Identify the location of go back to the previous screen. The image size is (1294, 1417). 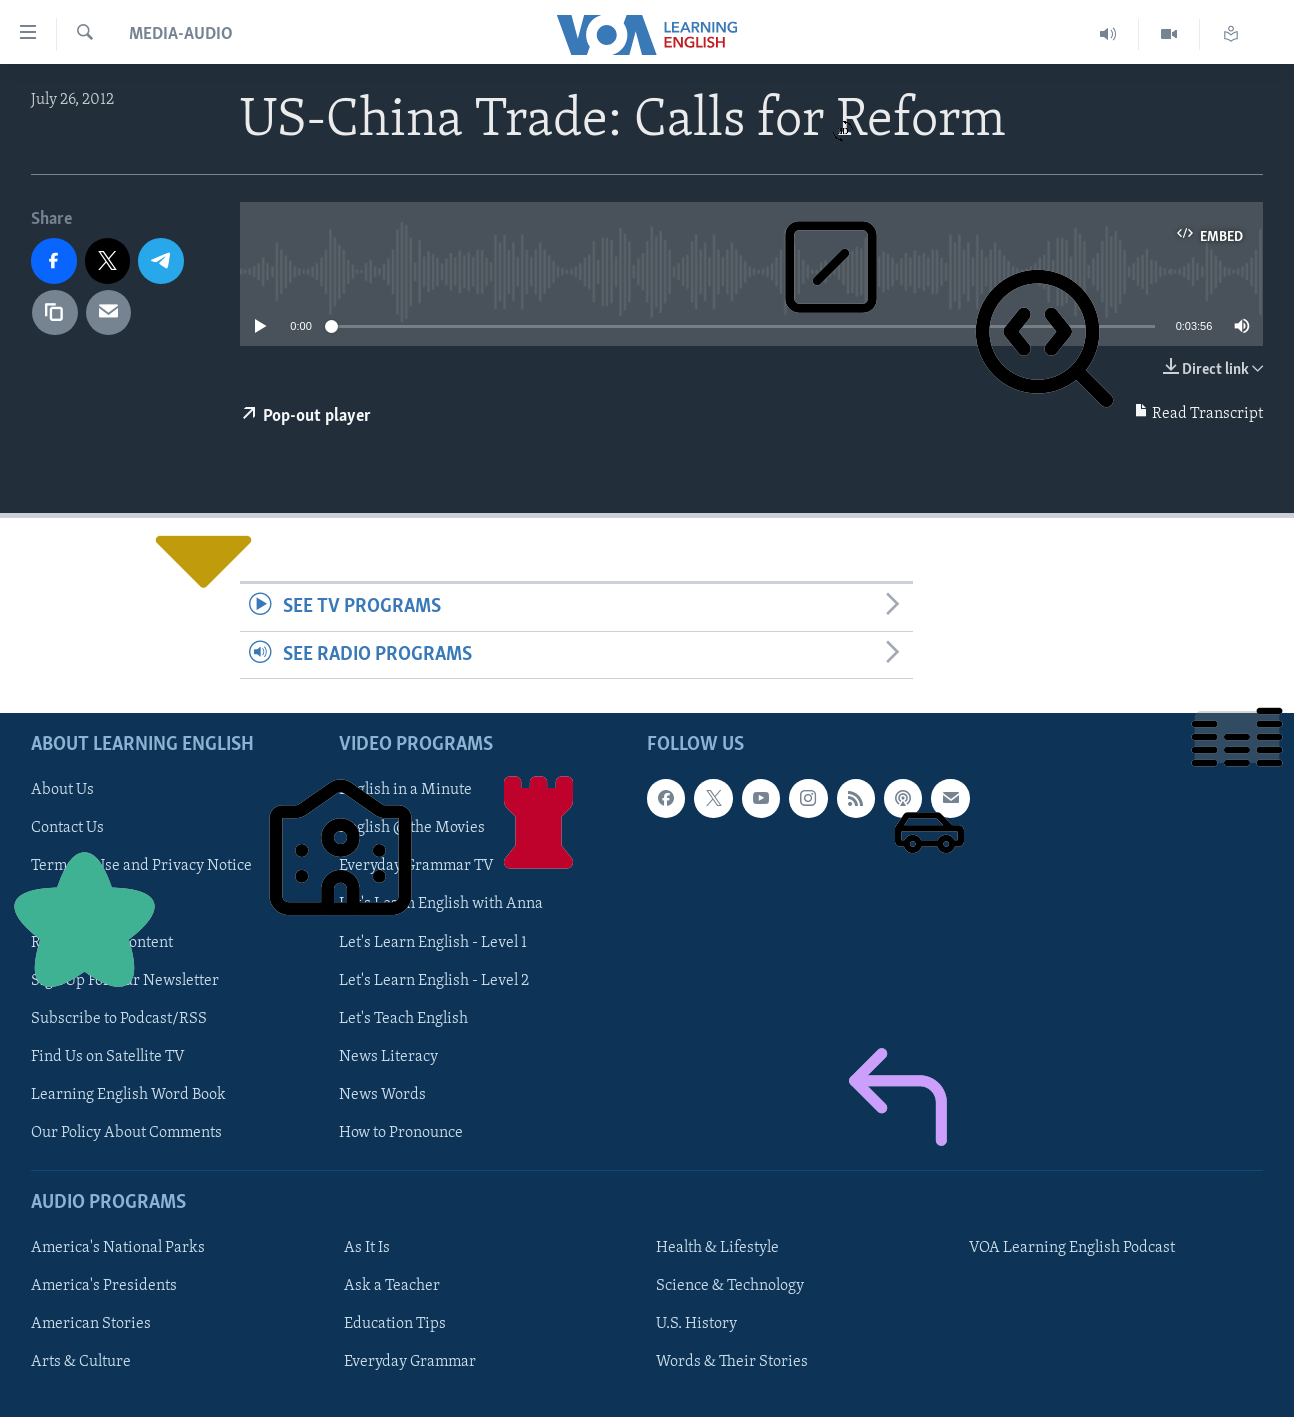
(898, 1097).